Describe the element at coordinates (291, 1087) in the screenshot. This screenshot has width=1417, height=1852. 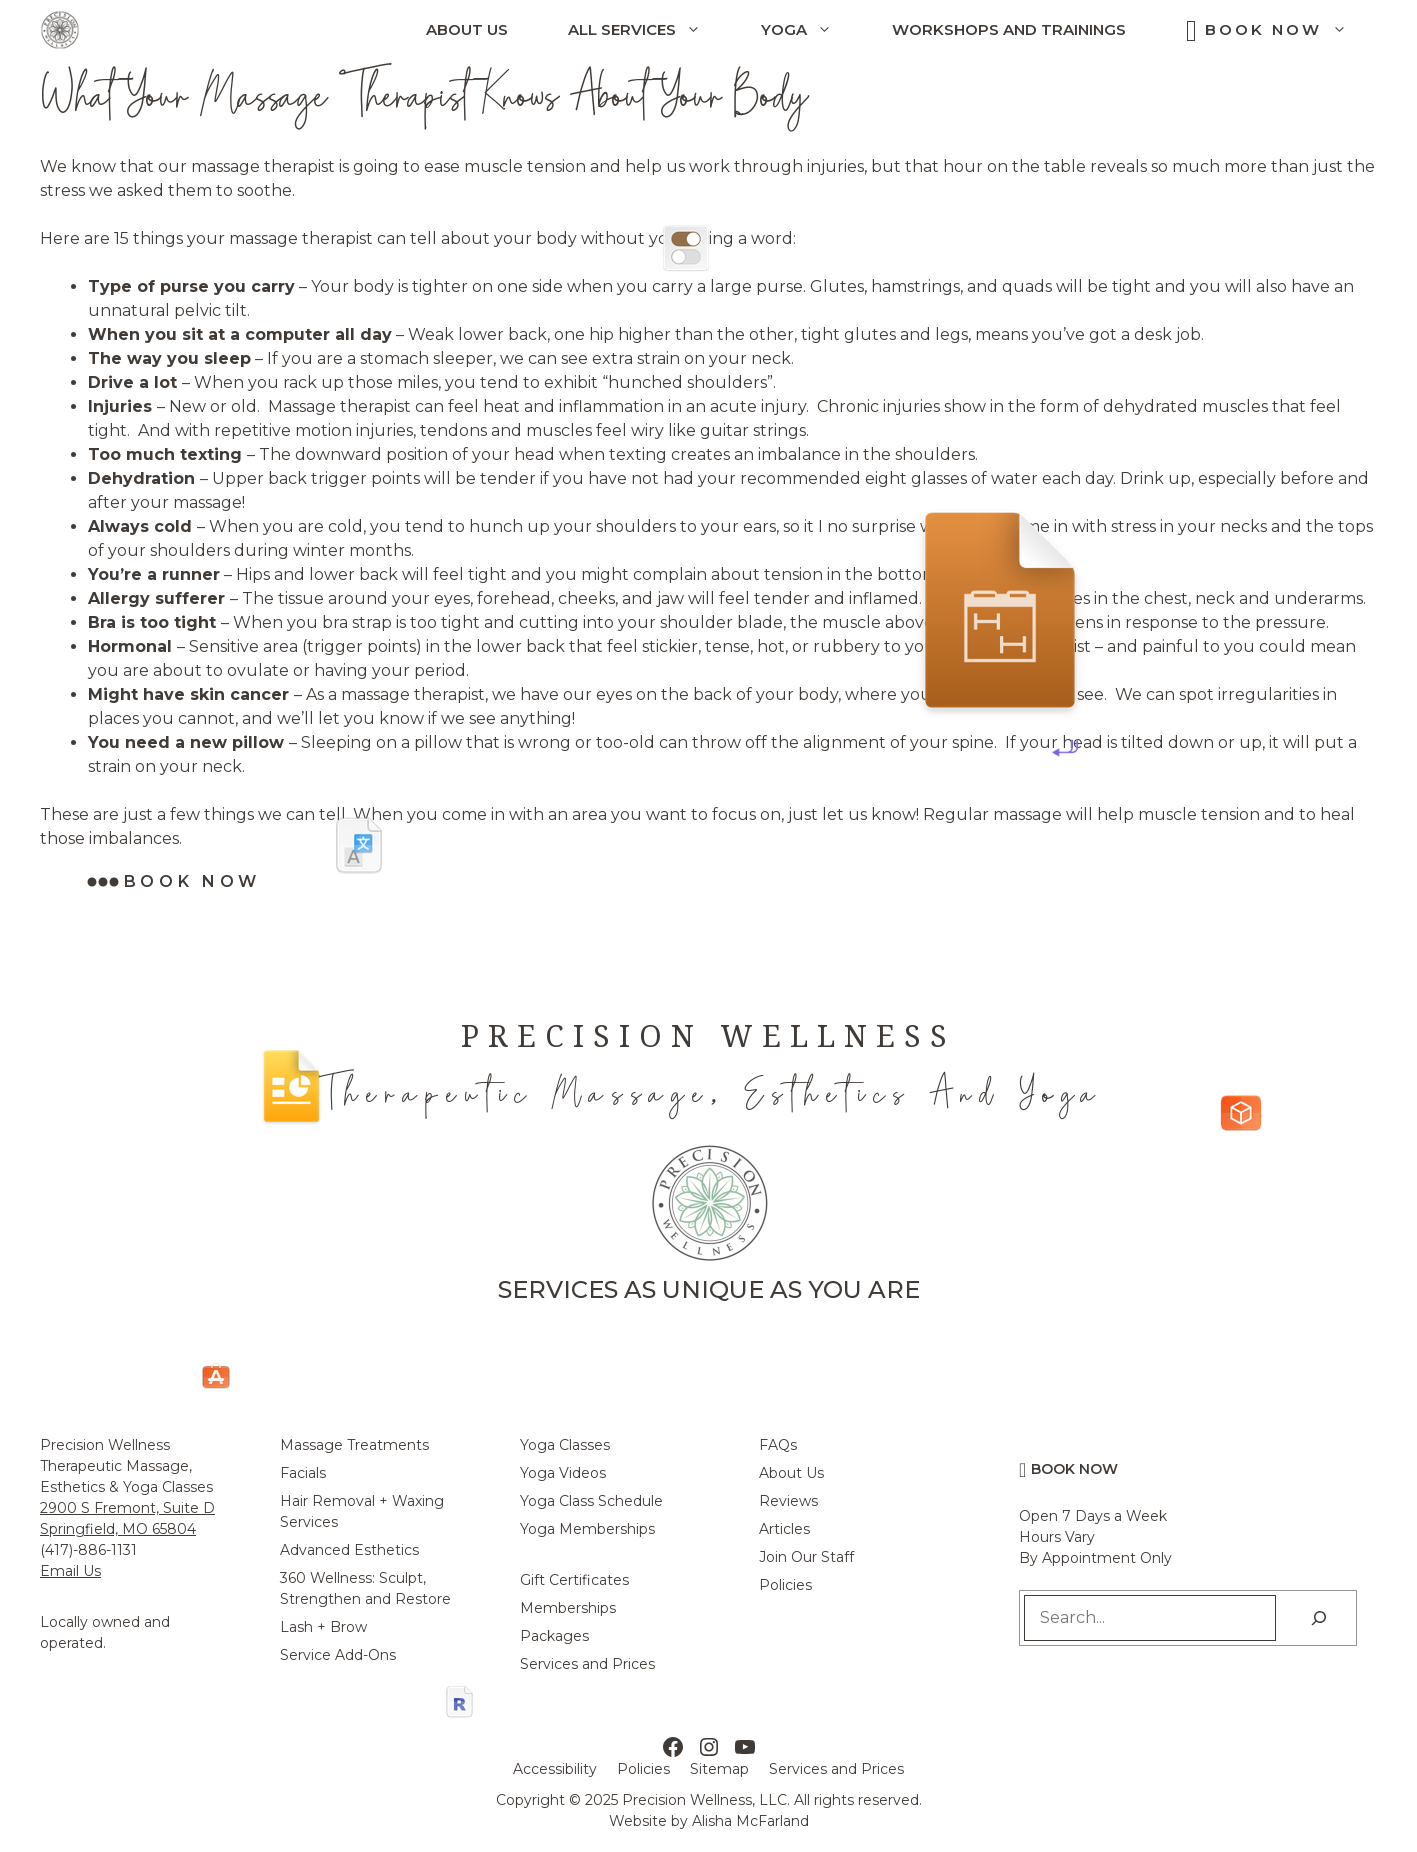
I see `a google slides presentation file` at that location.